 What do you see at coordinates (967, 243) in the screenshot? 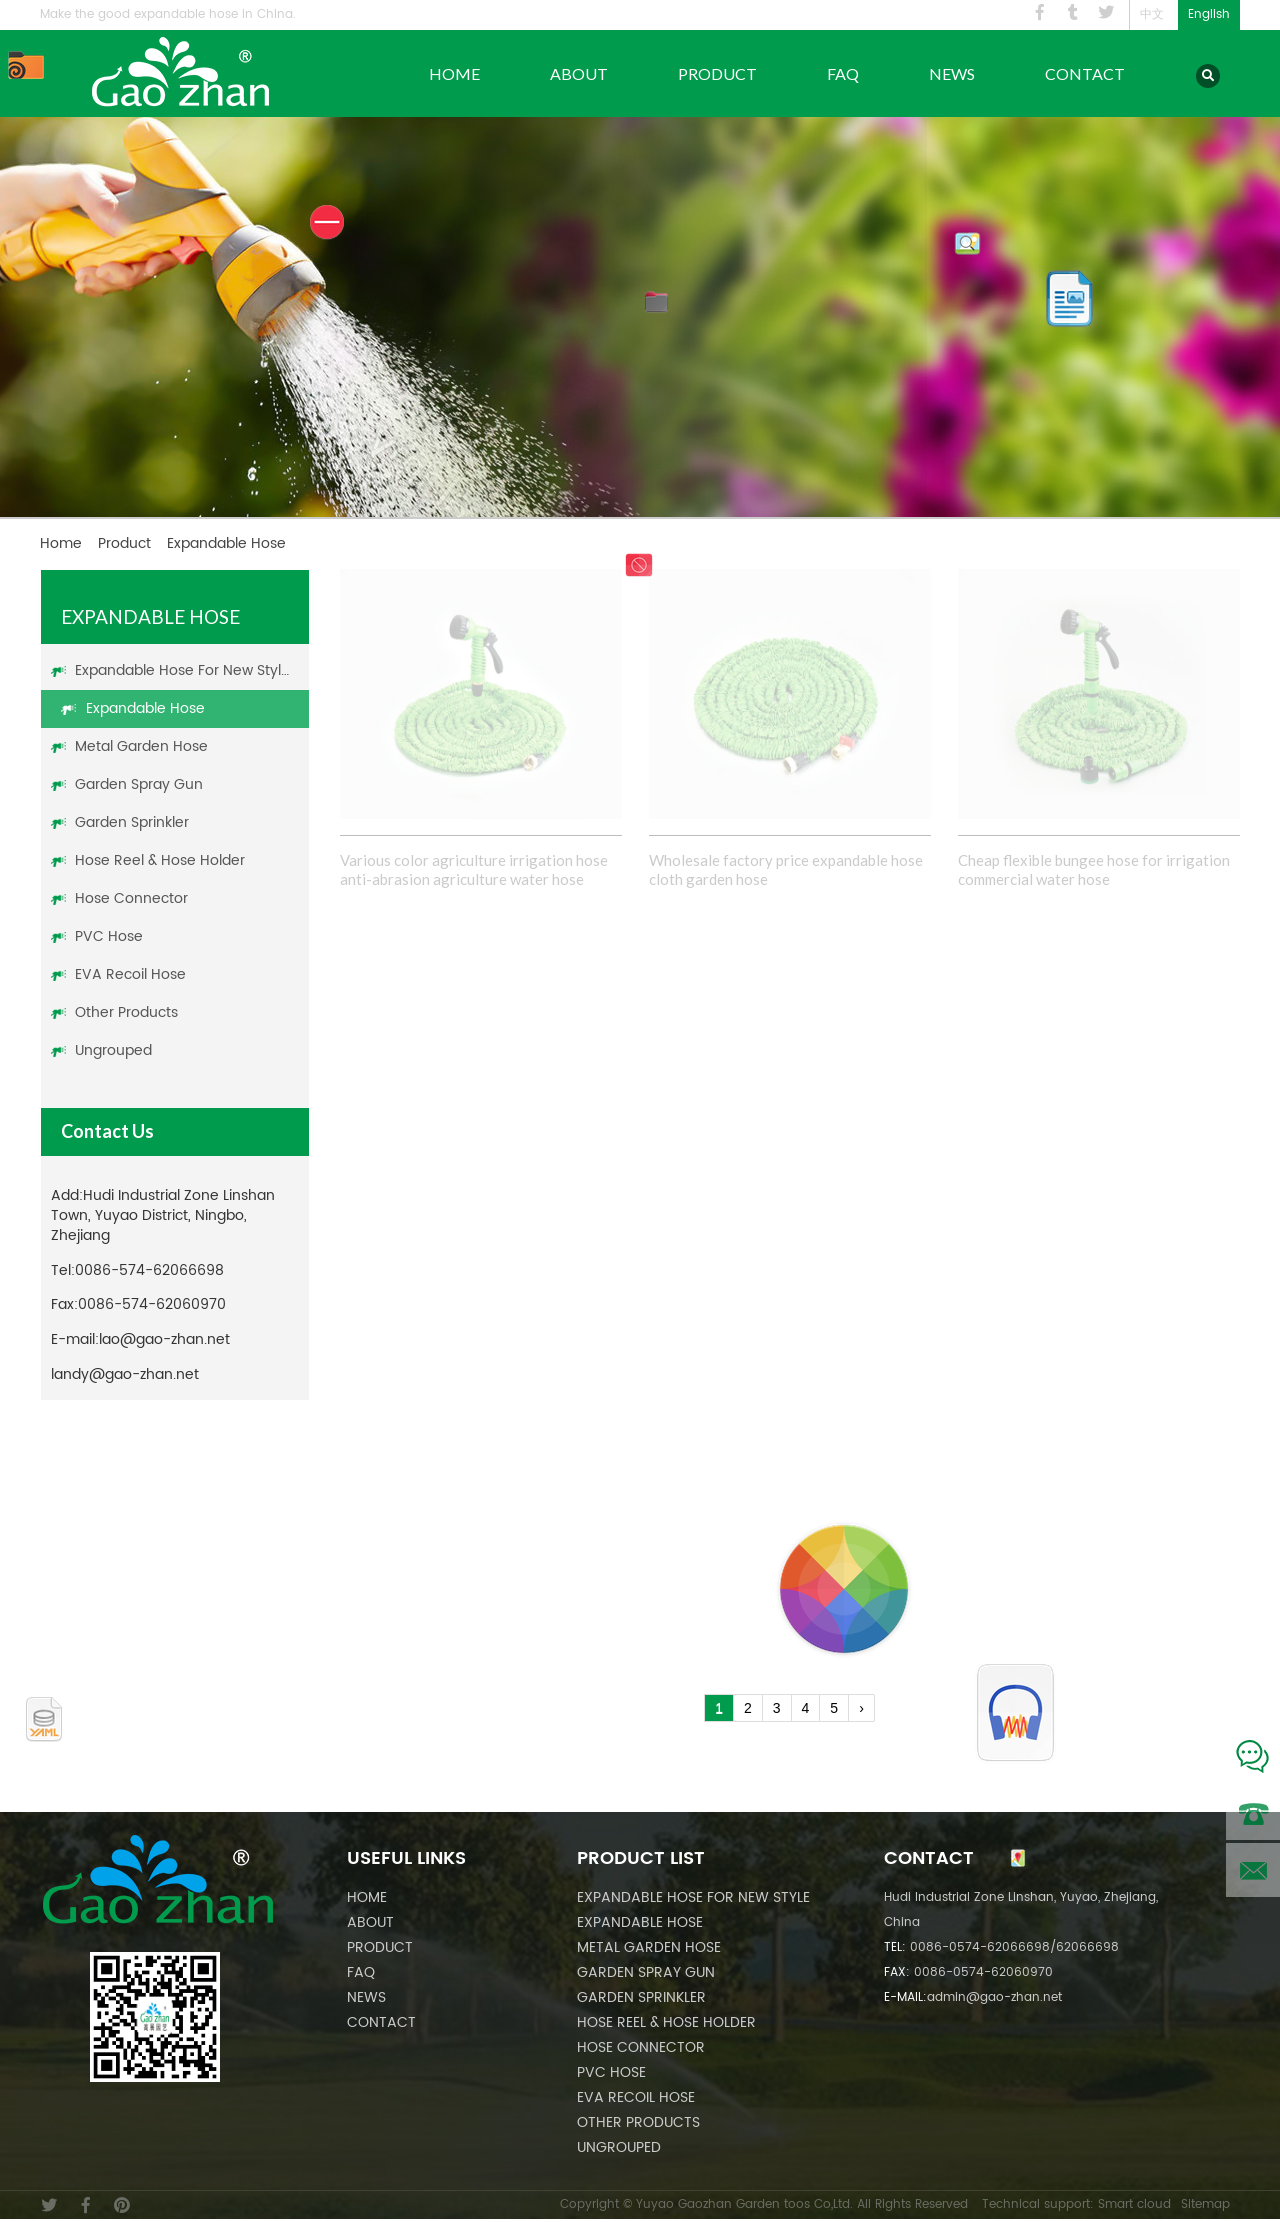
I see `open image viewer application` at bounding box center [967, 243].